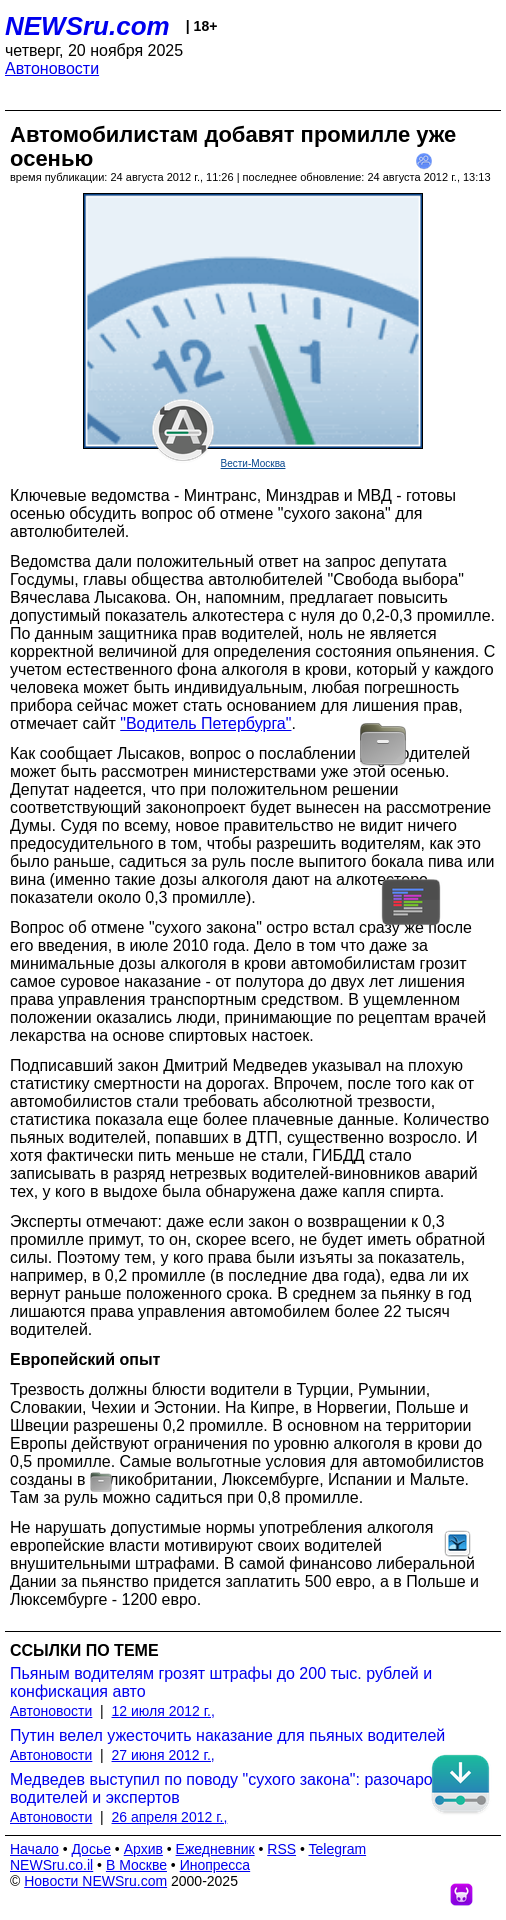 This screenshot has width=506, height=1920. I want to click on open the software updater application, so click(183, 430).